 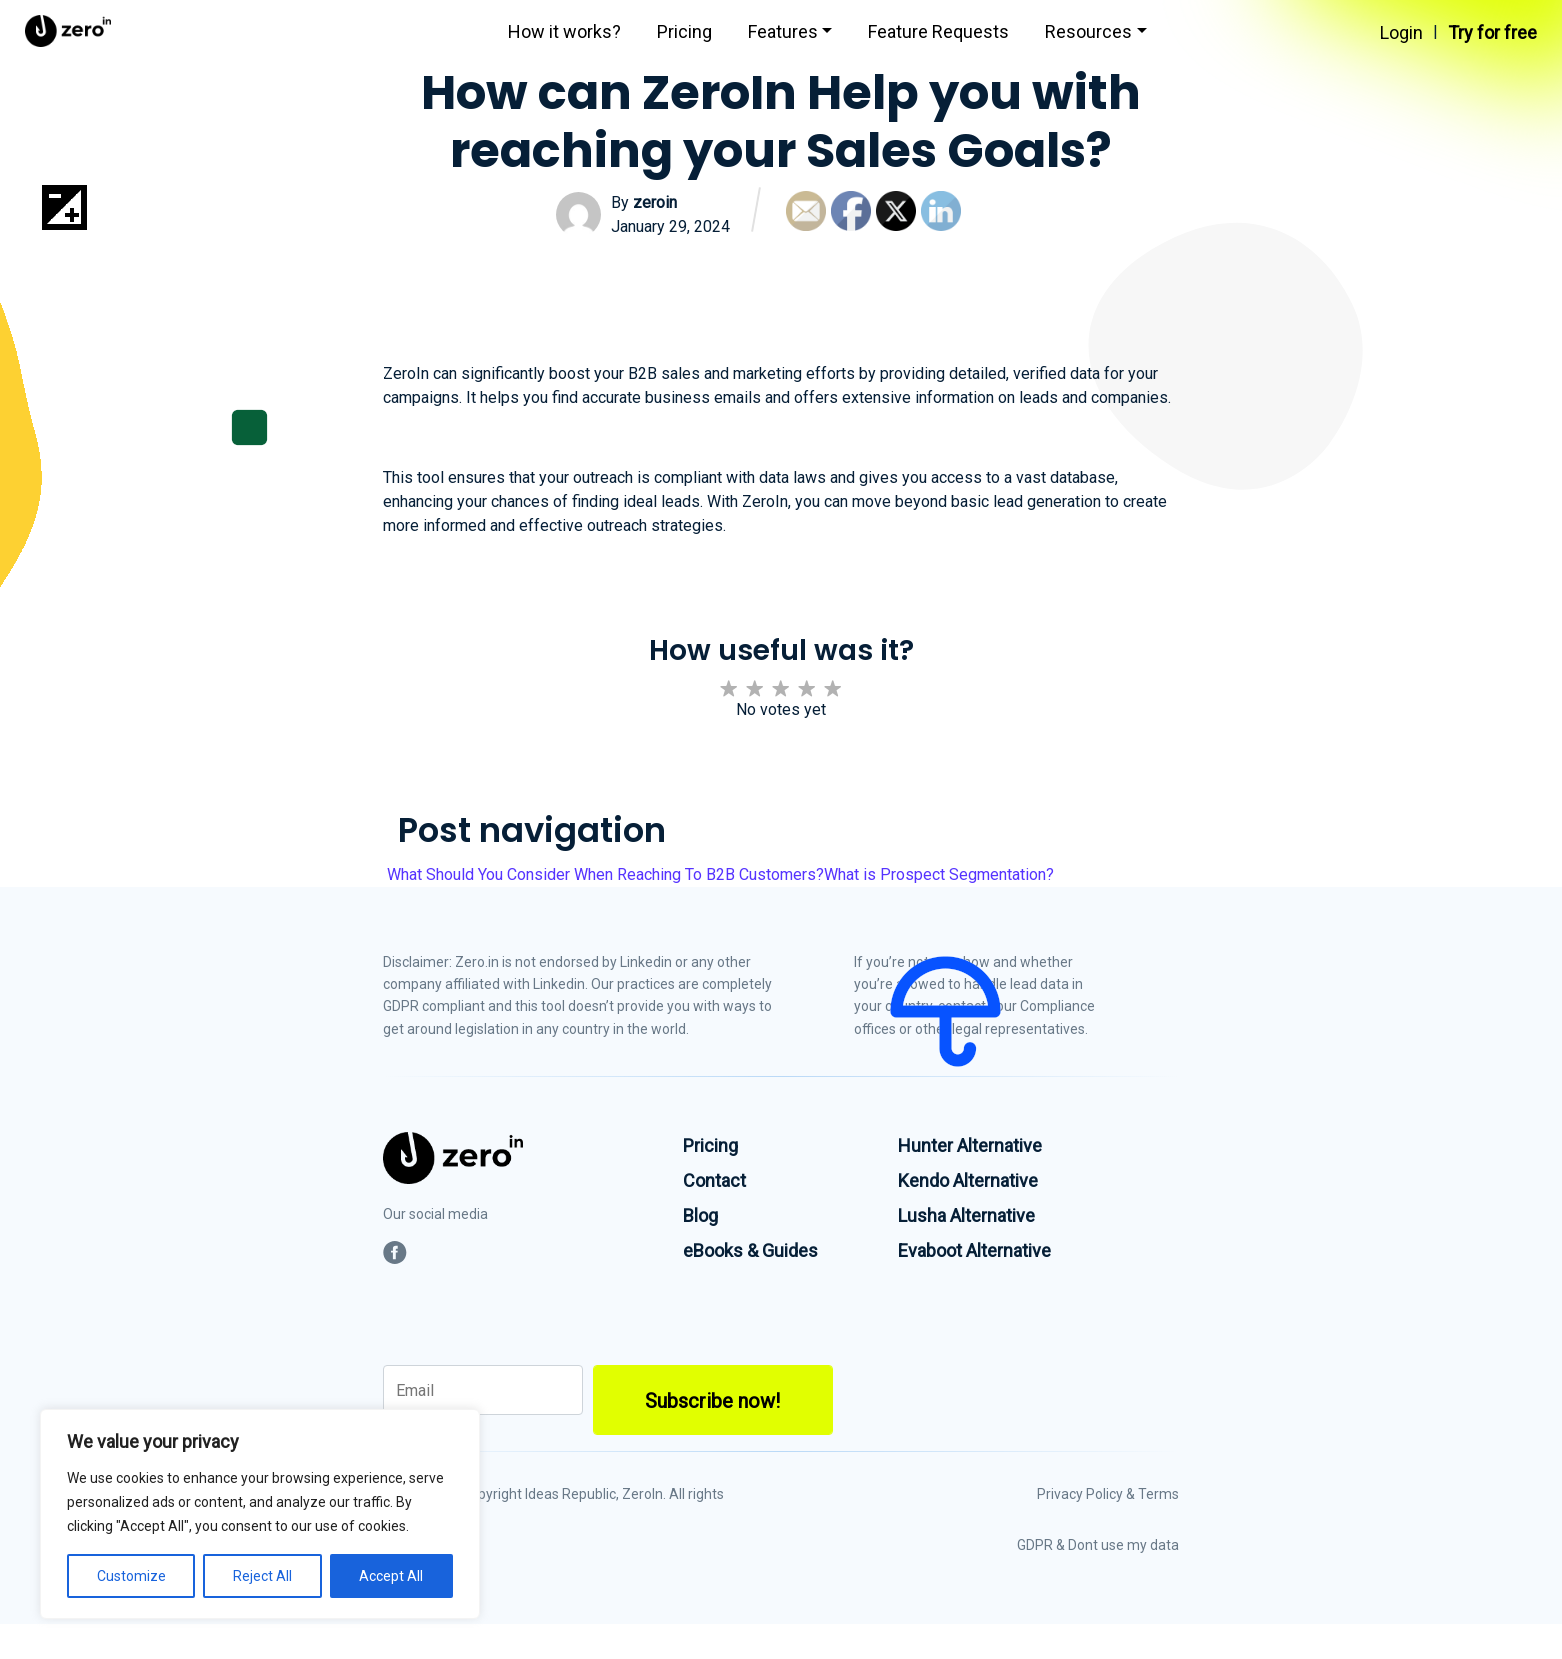 I want to click on crop image to square aspect ratio, so click(x=249, y=427).